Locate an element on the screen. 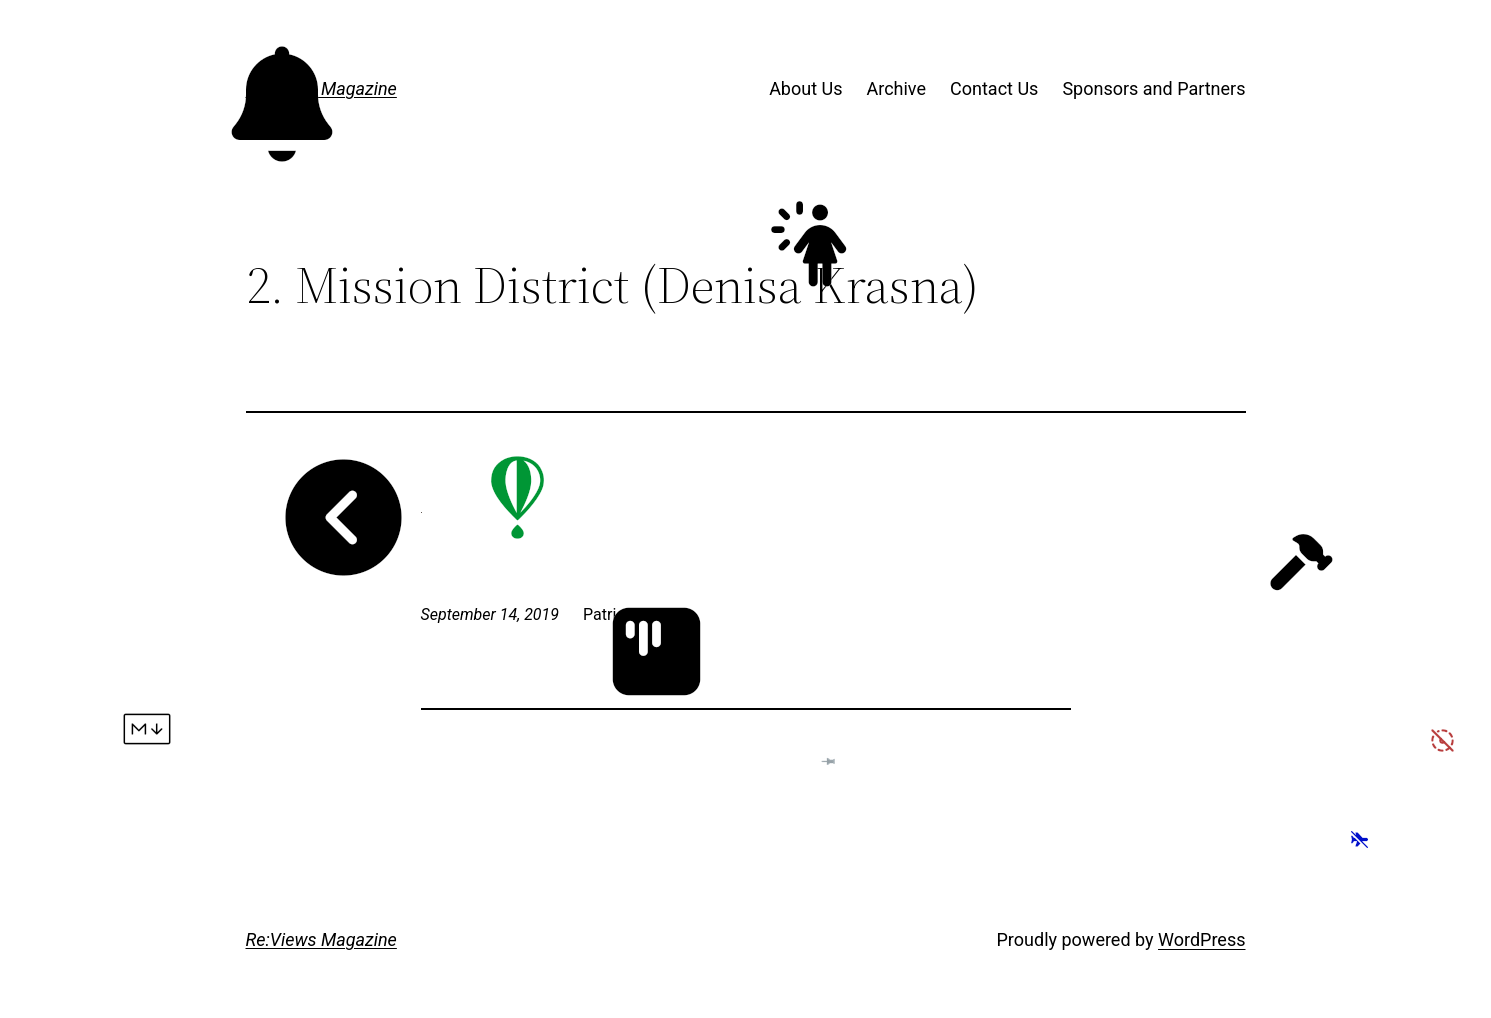 The width and height of the screenshot is (1491, 1018). report an incident or emergency involving a person is located at coordinates (815, 245).